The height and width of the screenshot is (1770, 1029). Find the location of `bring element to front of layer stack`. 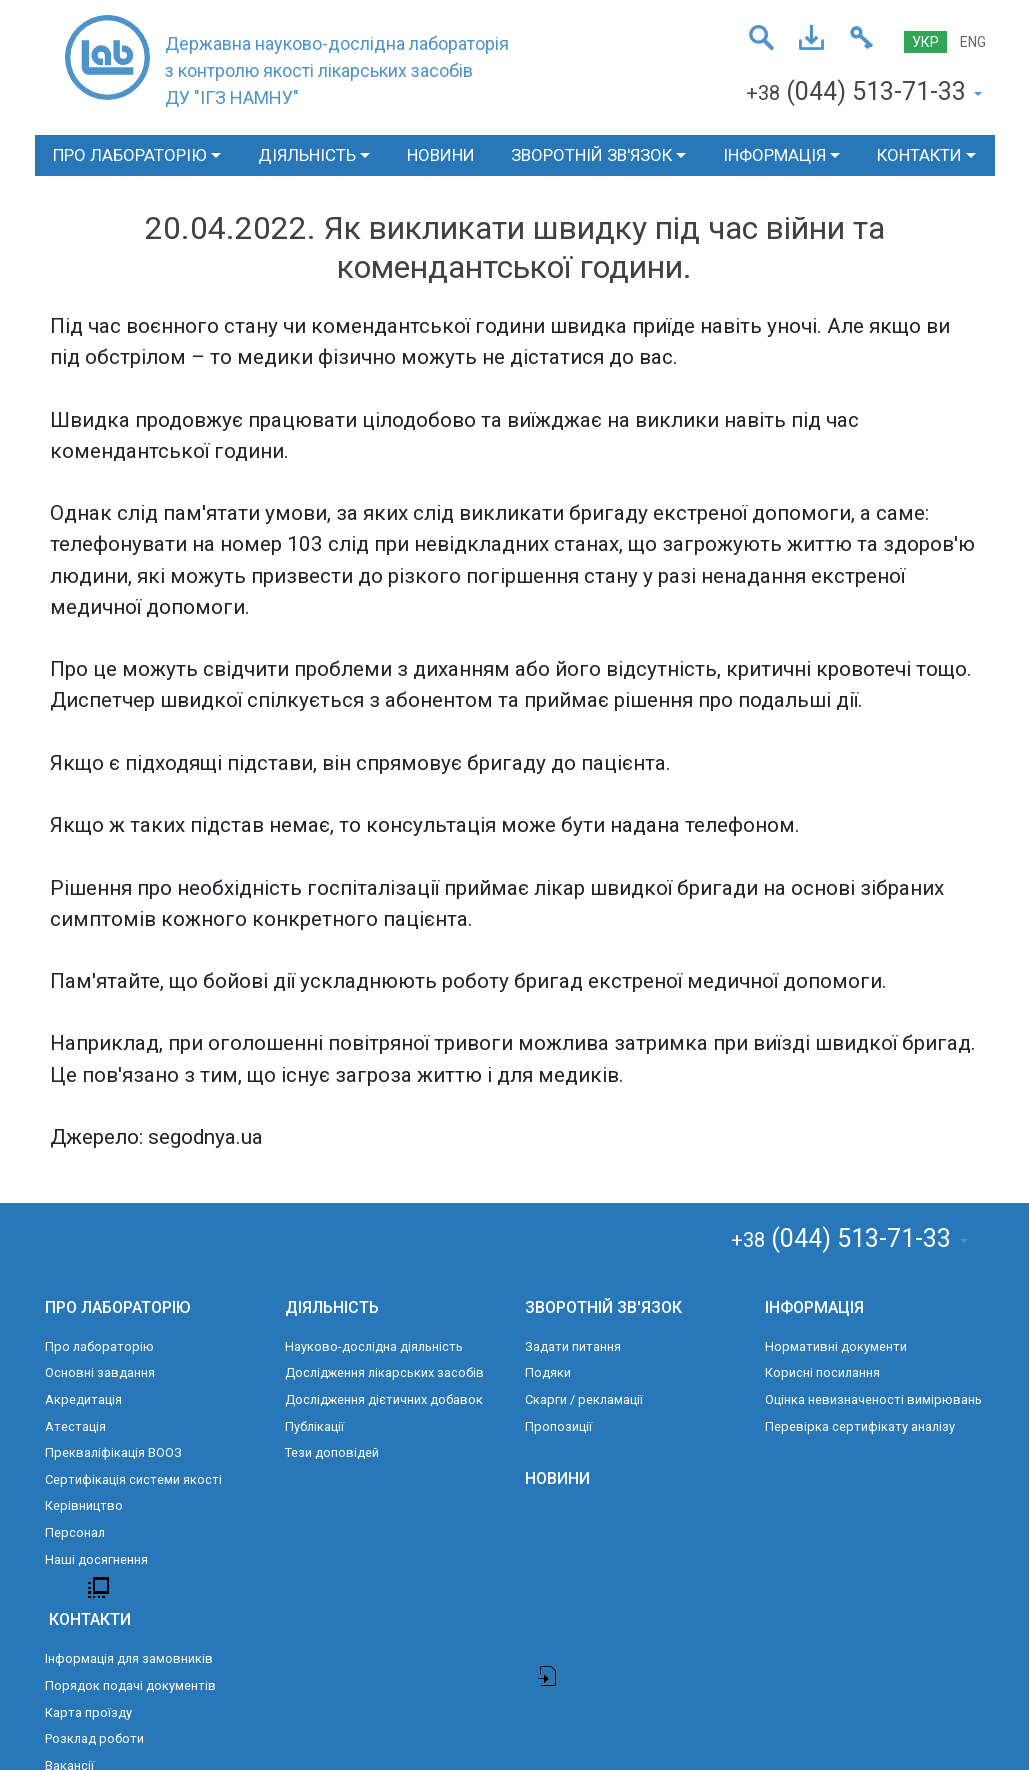

bring element to front of layer stack is located at coordinates (99, 1588).